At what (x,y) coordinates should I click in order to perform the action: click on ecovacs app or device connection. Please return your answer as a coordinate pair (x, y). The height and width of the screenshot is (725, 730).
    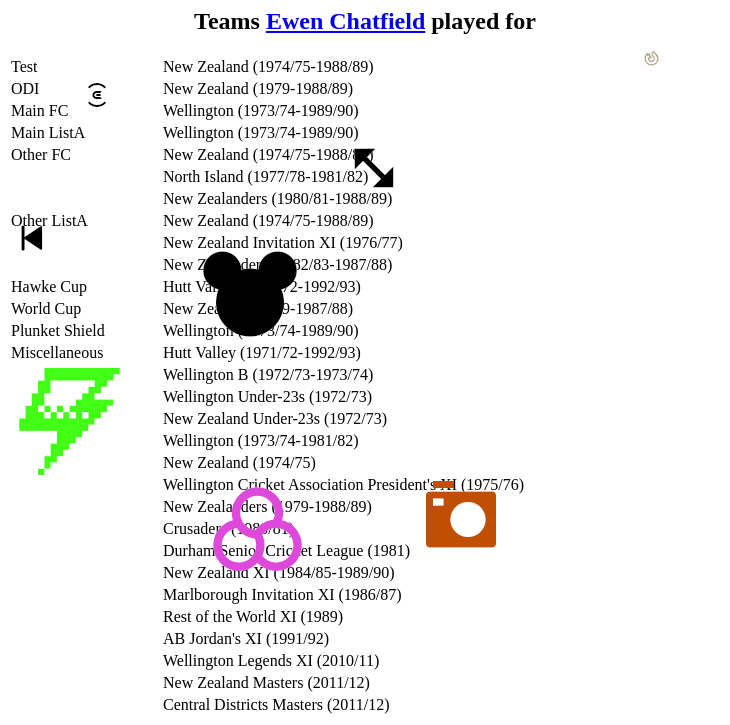
    Looking at the image, I should click on (97, 95).